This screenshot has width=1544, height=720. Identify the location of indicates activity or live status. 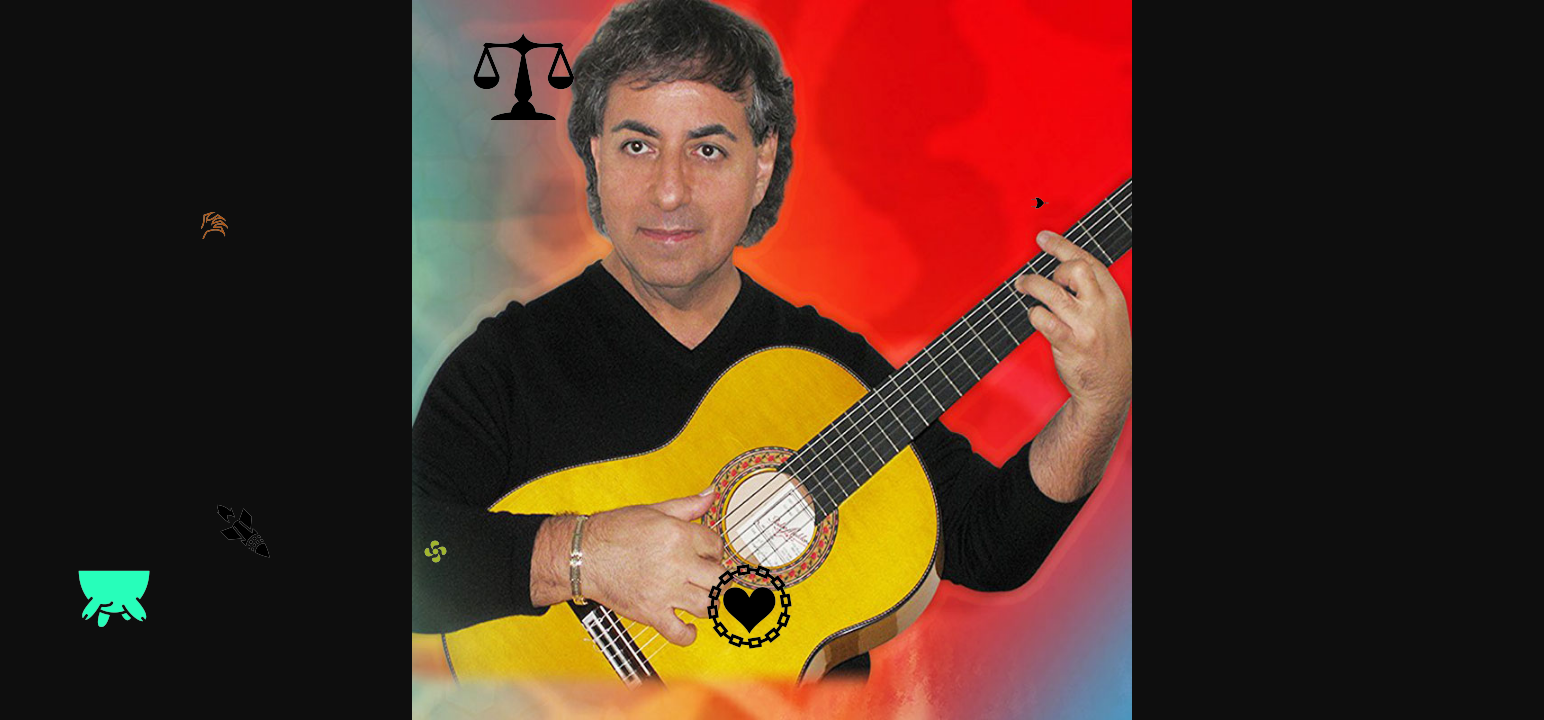
(435, 551).